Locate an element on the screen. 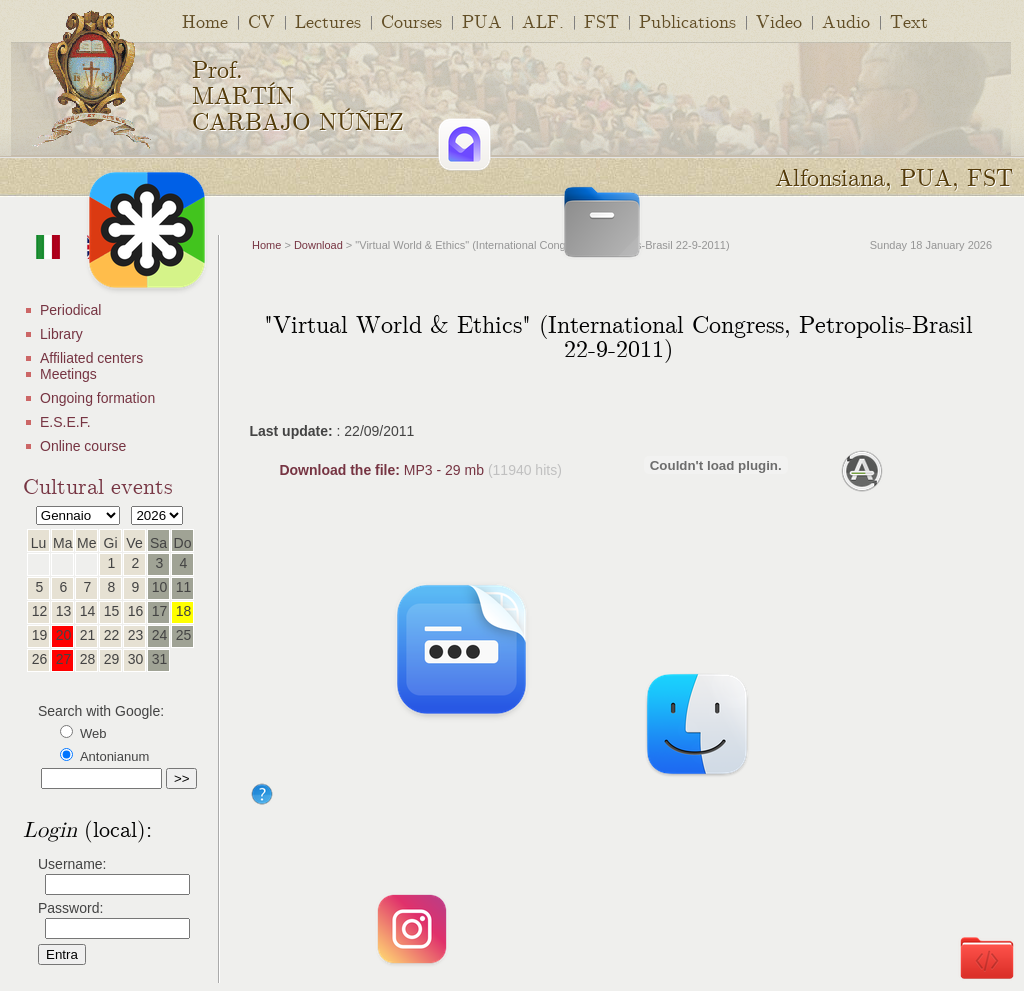 The width and height of the screenshot is (1024, 991). open Finder to browse files and folders is located at coordinates (697, 724).